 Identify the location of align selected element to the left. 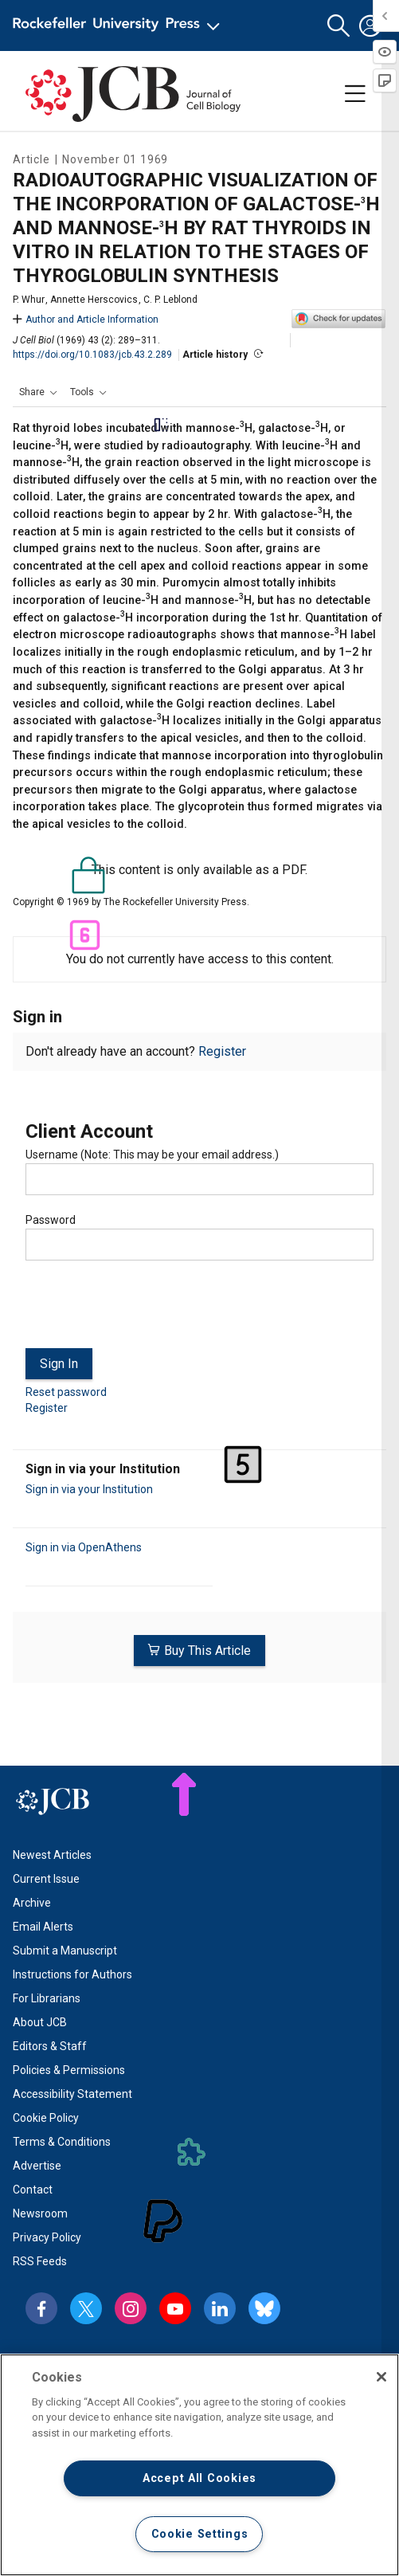
(161, 425).